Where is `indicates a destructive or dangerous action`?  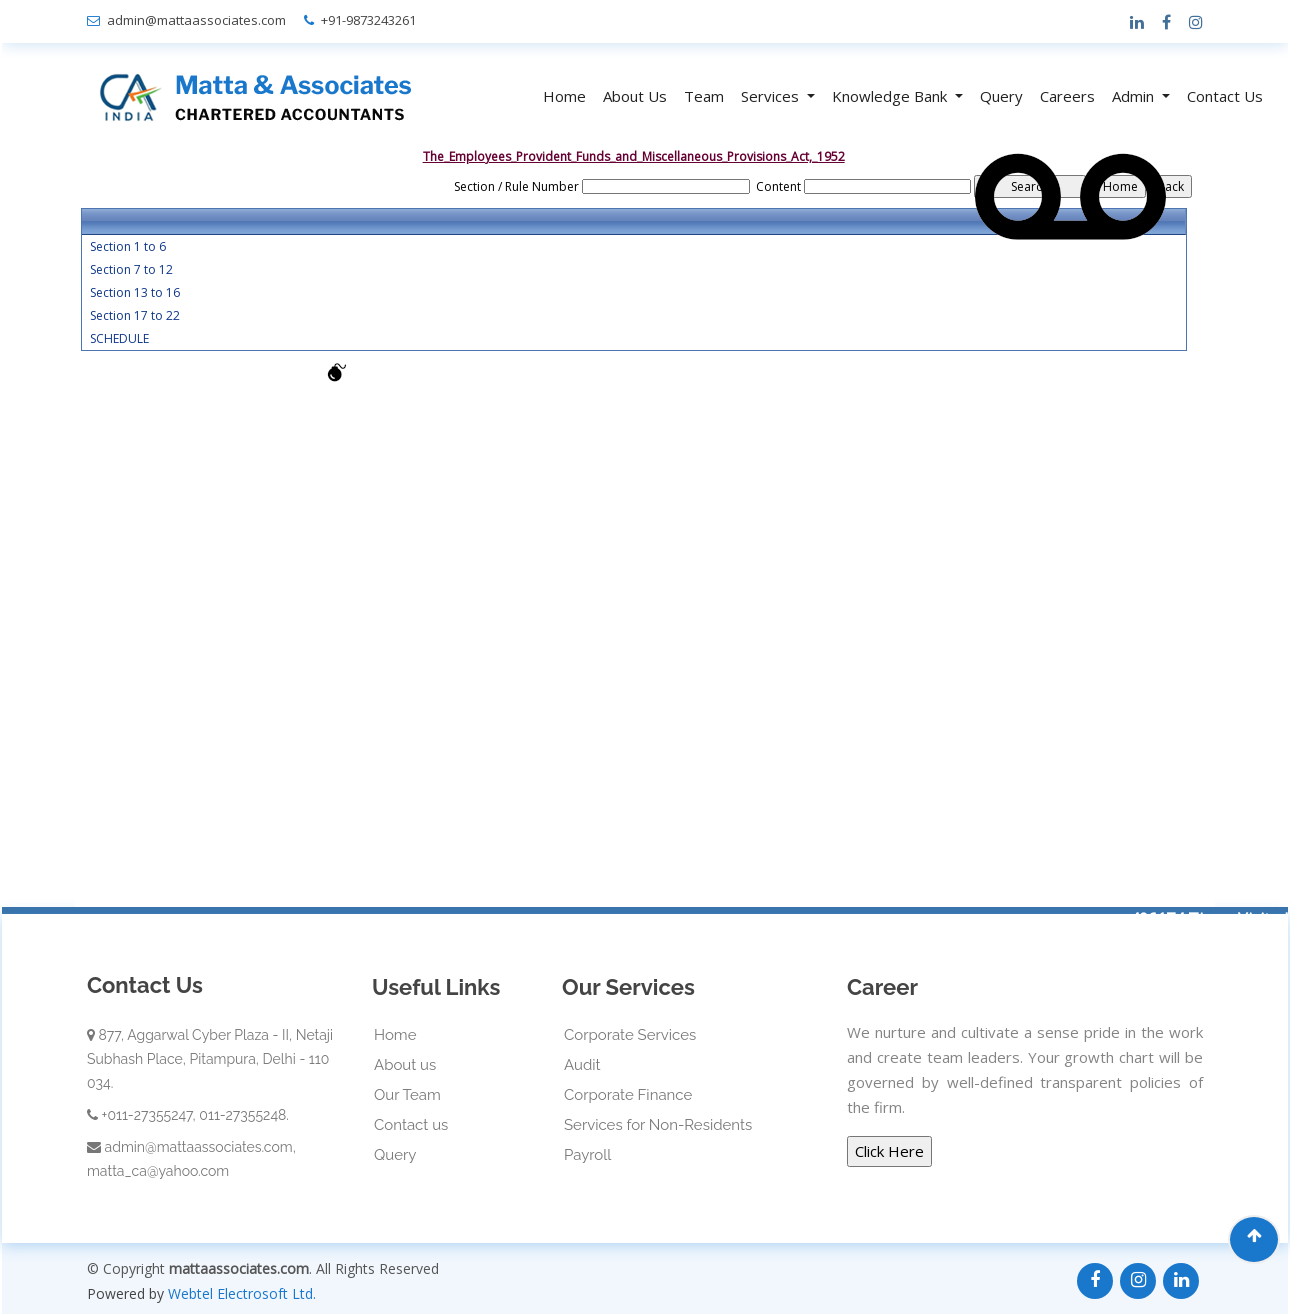
indicates a destructive or dangerous action is located at coordinates (336, 372).